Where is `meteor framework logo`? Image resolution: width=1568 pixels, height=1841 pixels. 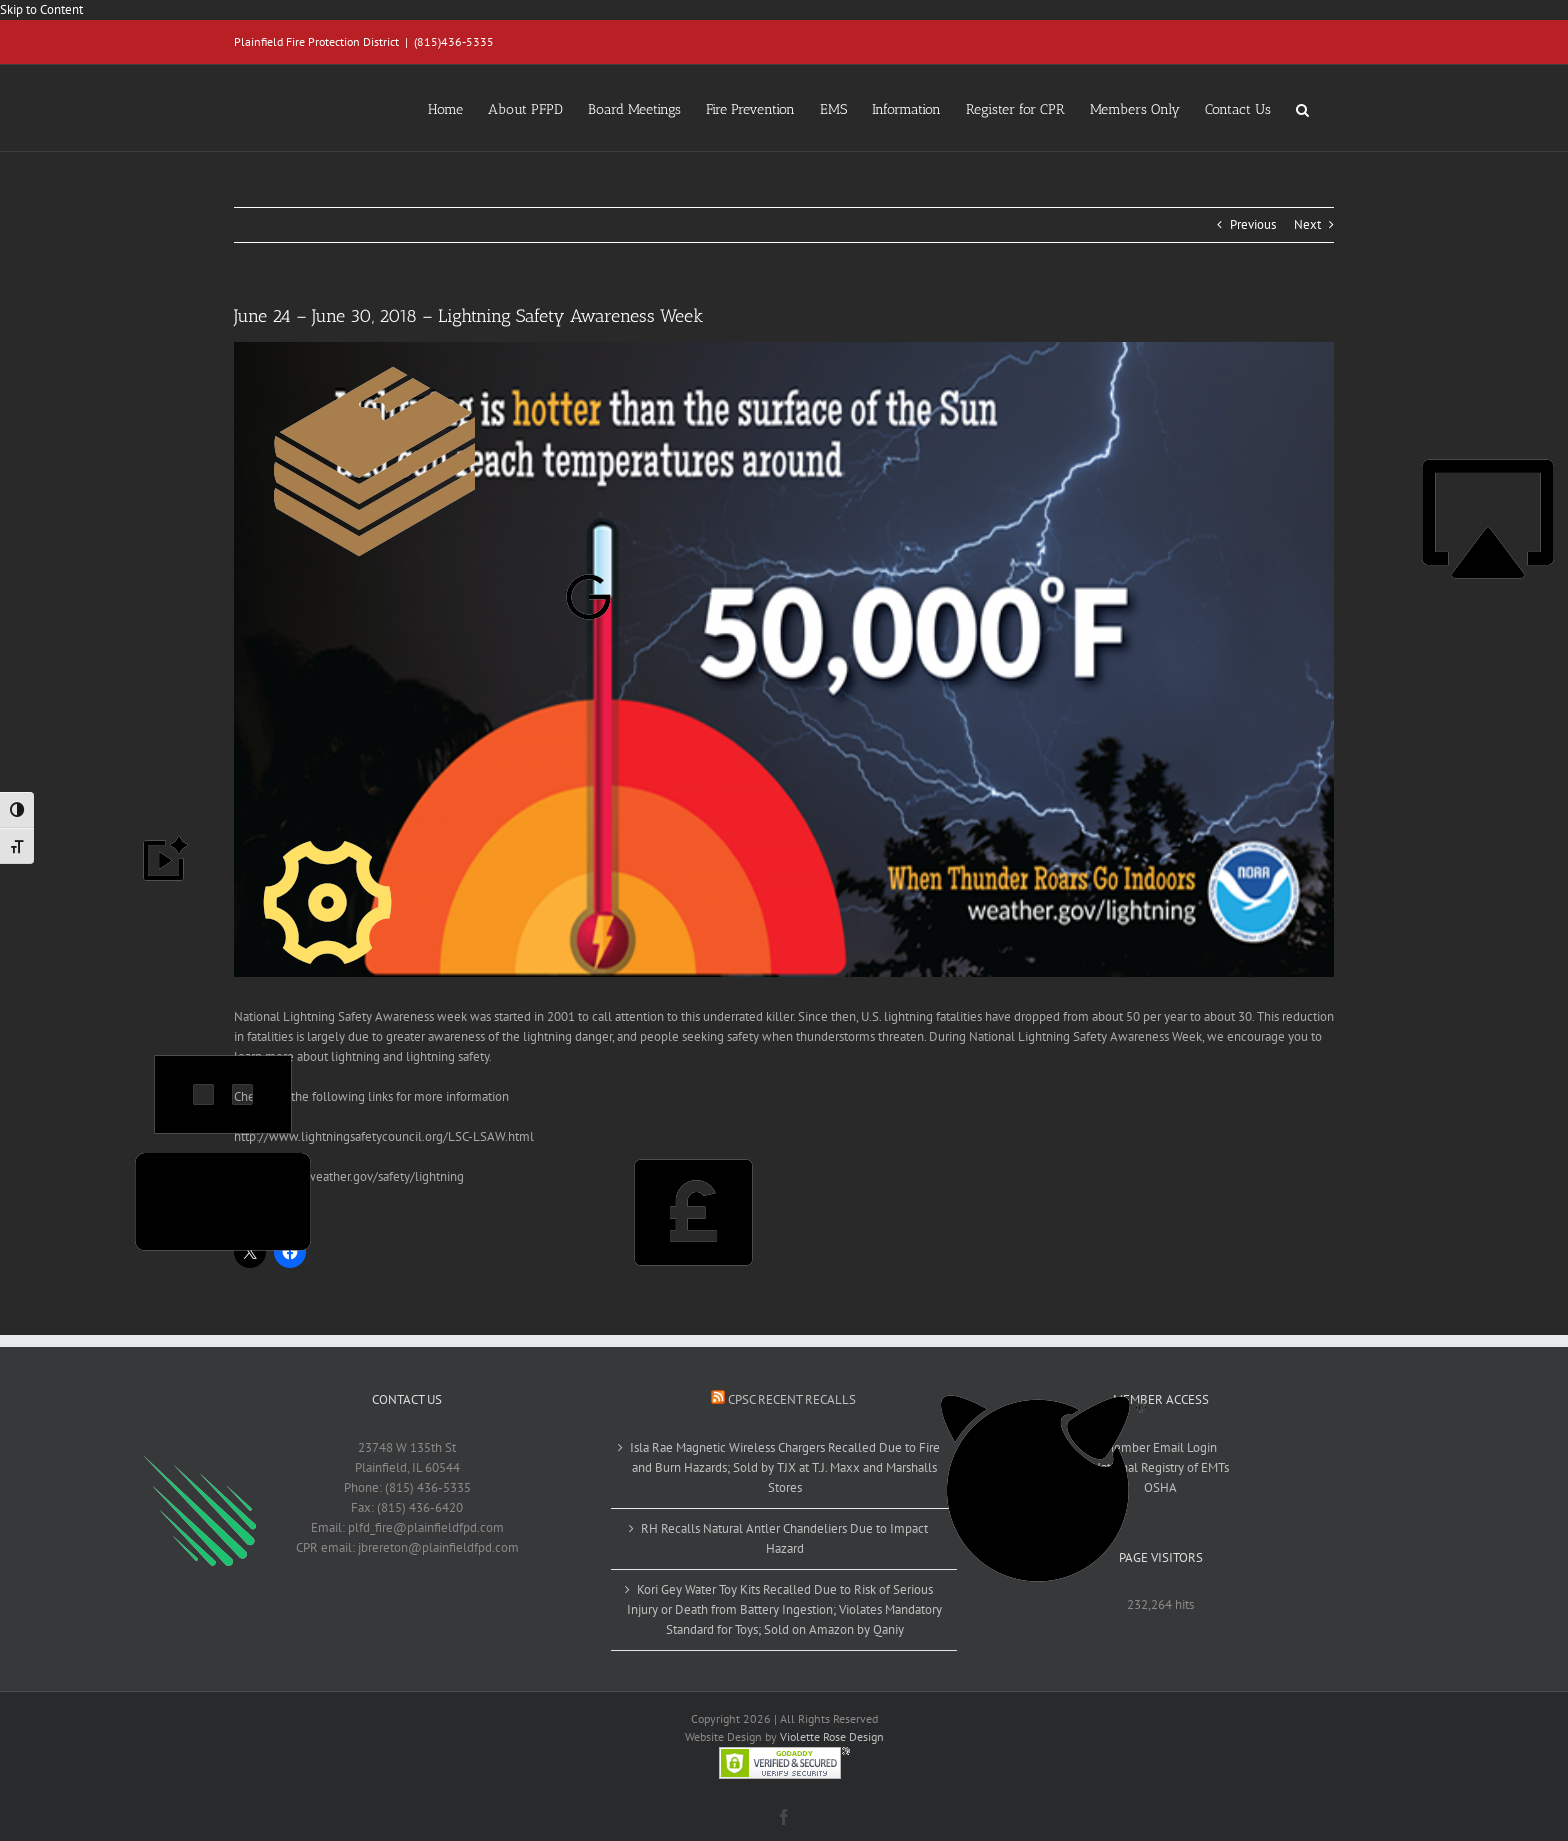 meteor framework logo is located at coordinates (199, 1510).